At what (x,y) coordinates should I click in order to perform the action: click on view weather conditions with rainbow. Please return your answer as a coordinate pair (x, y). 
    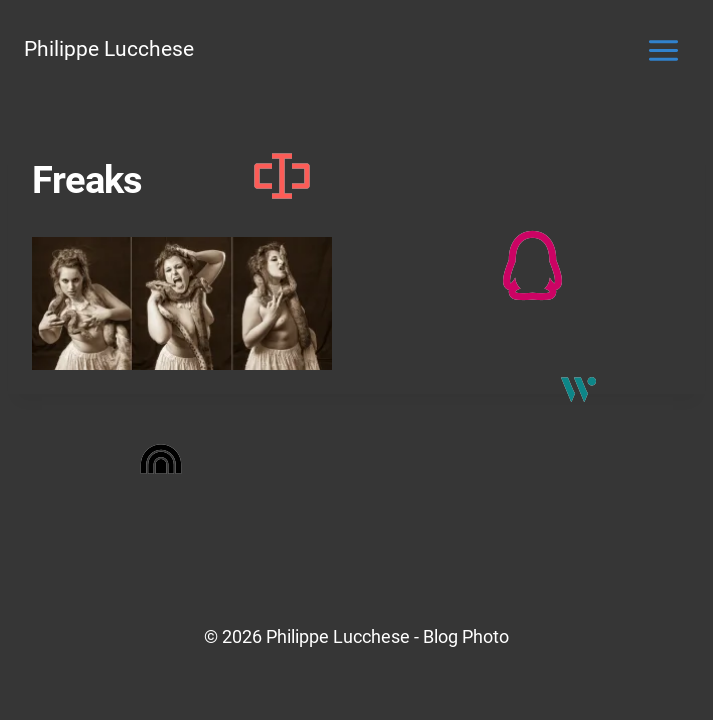
    Looking at the image, I should click on (161, 459).